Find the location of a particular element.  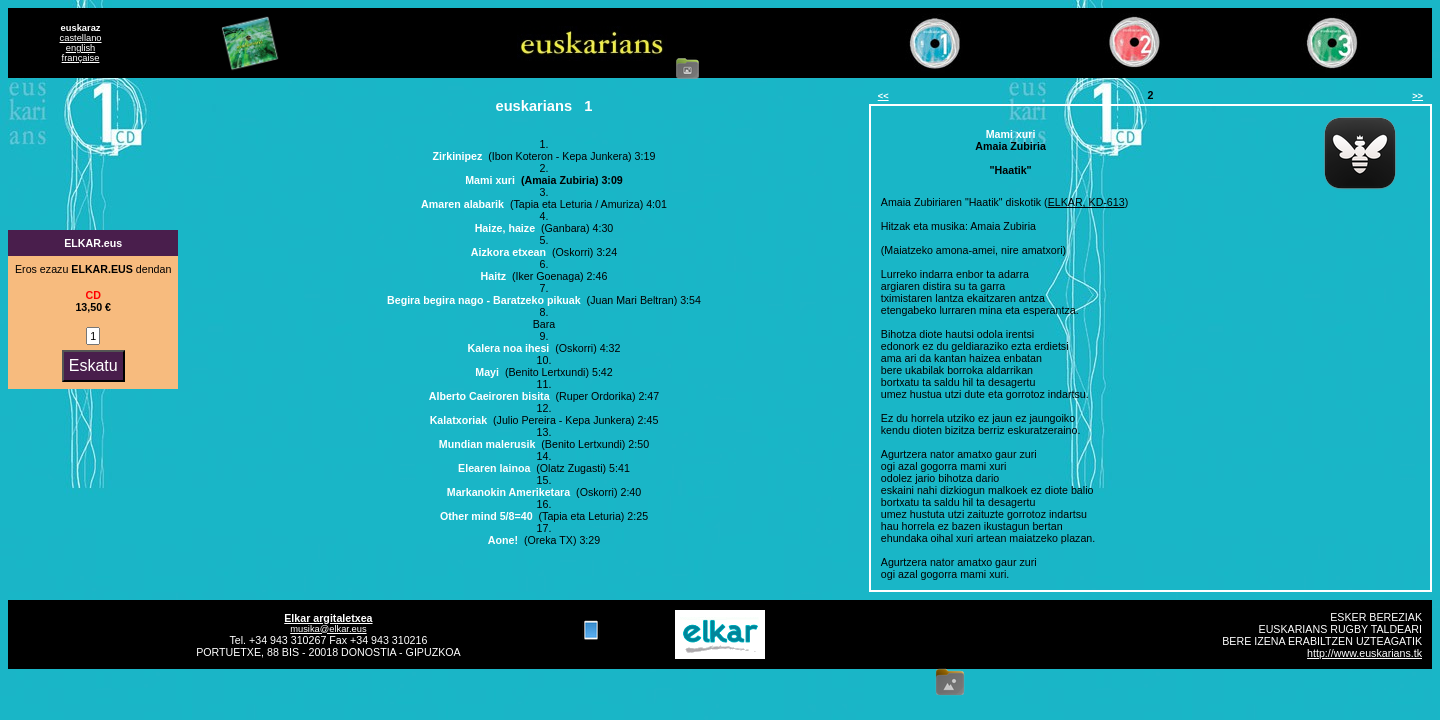

open pictures folder is located at coordinates (687, 68).